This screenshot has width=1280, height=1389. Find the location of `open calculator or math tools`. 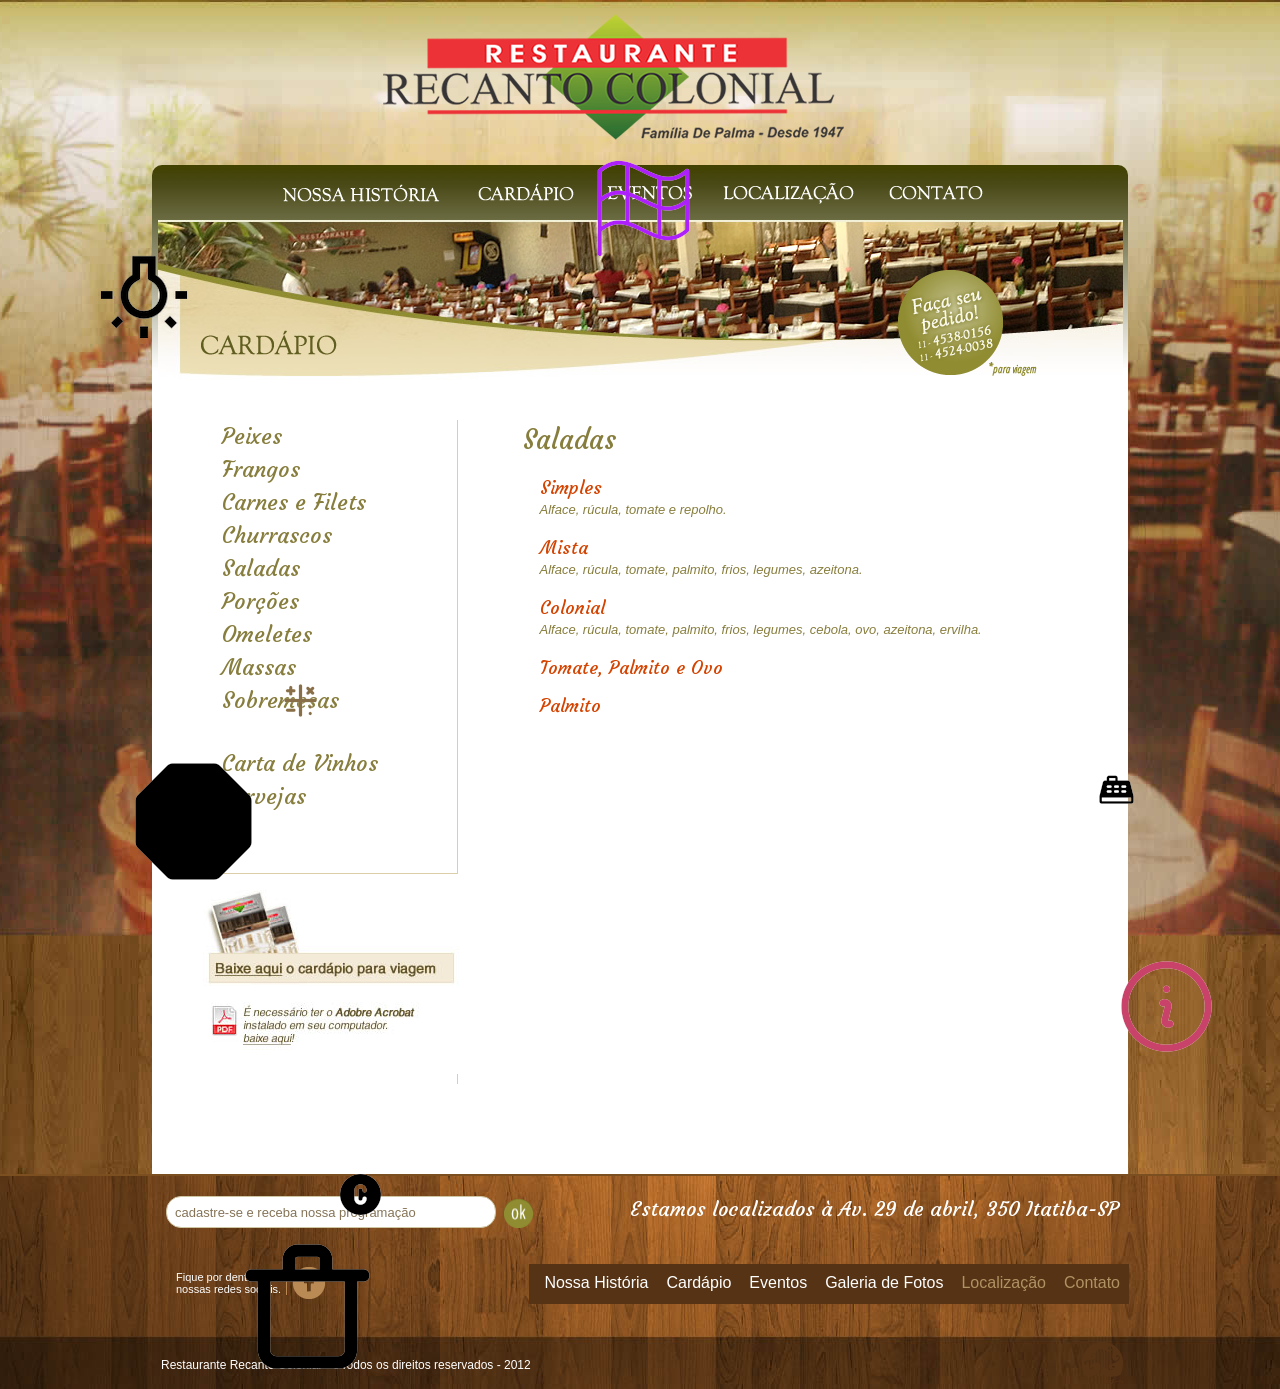

open calculator or math tools is located at coordinates (300, 700).